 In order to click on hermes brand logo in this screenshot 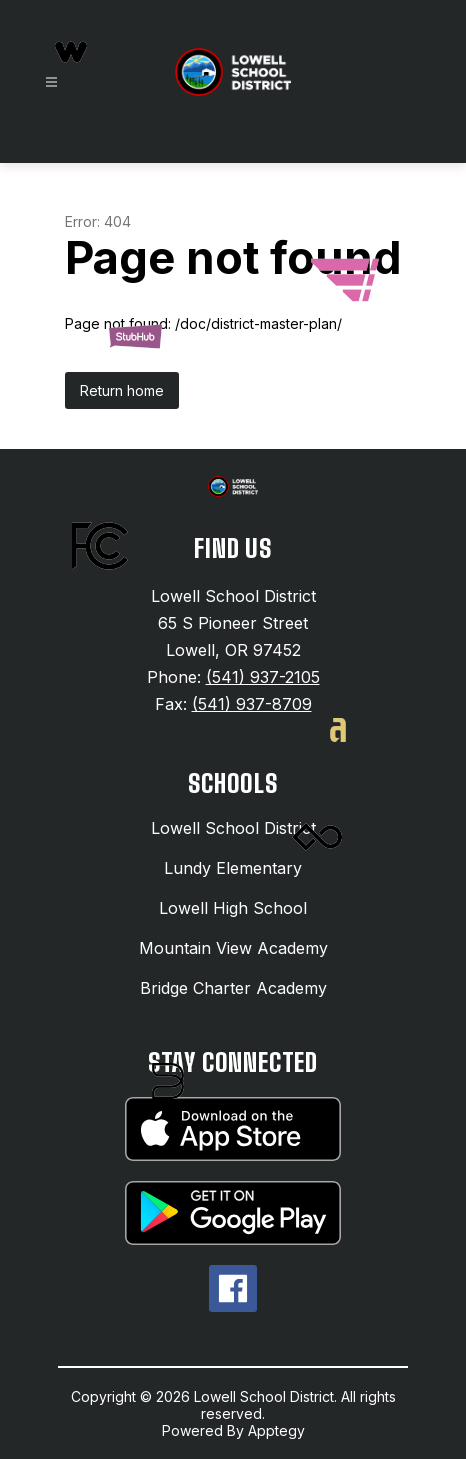, I will do `click(345, 280)`.